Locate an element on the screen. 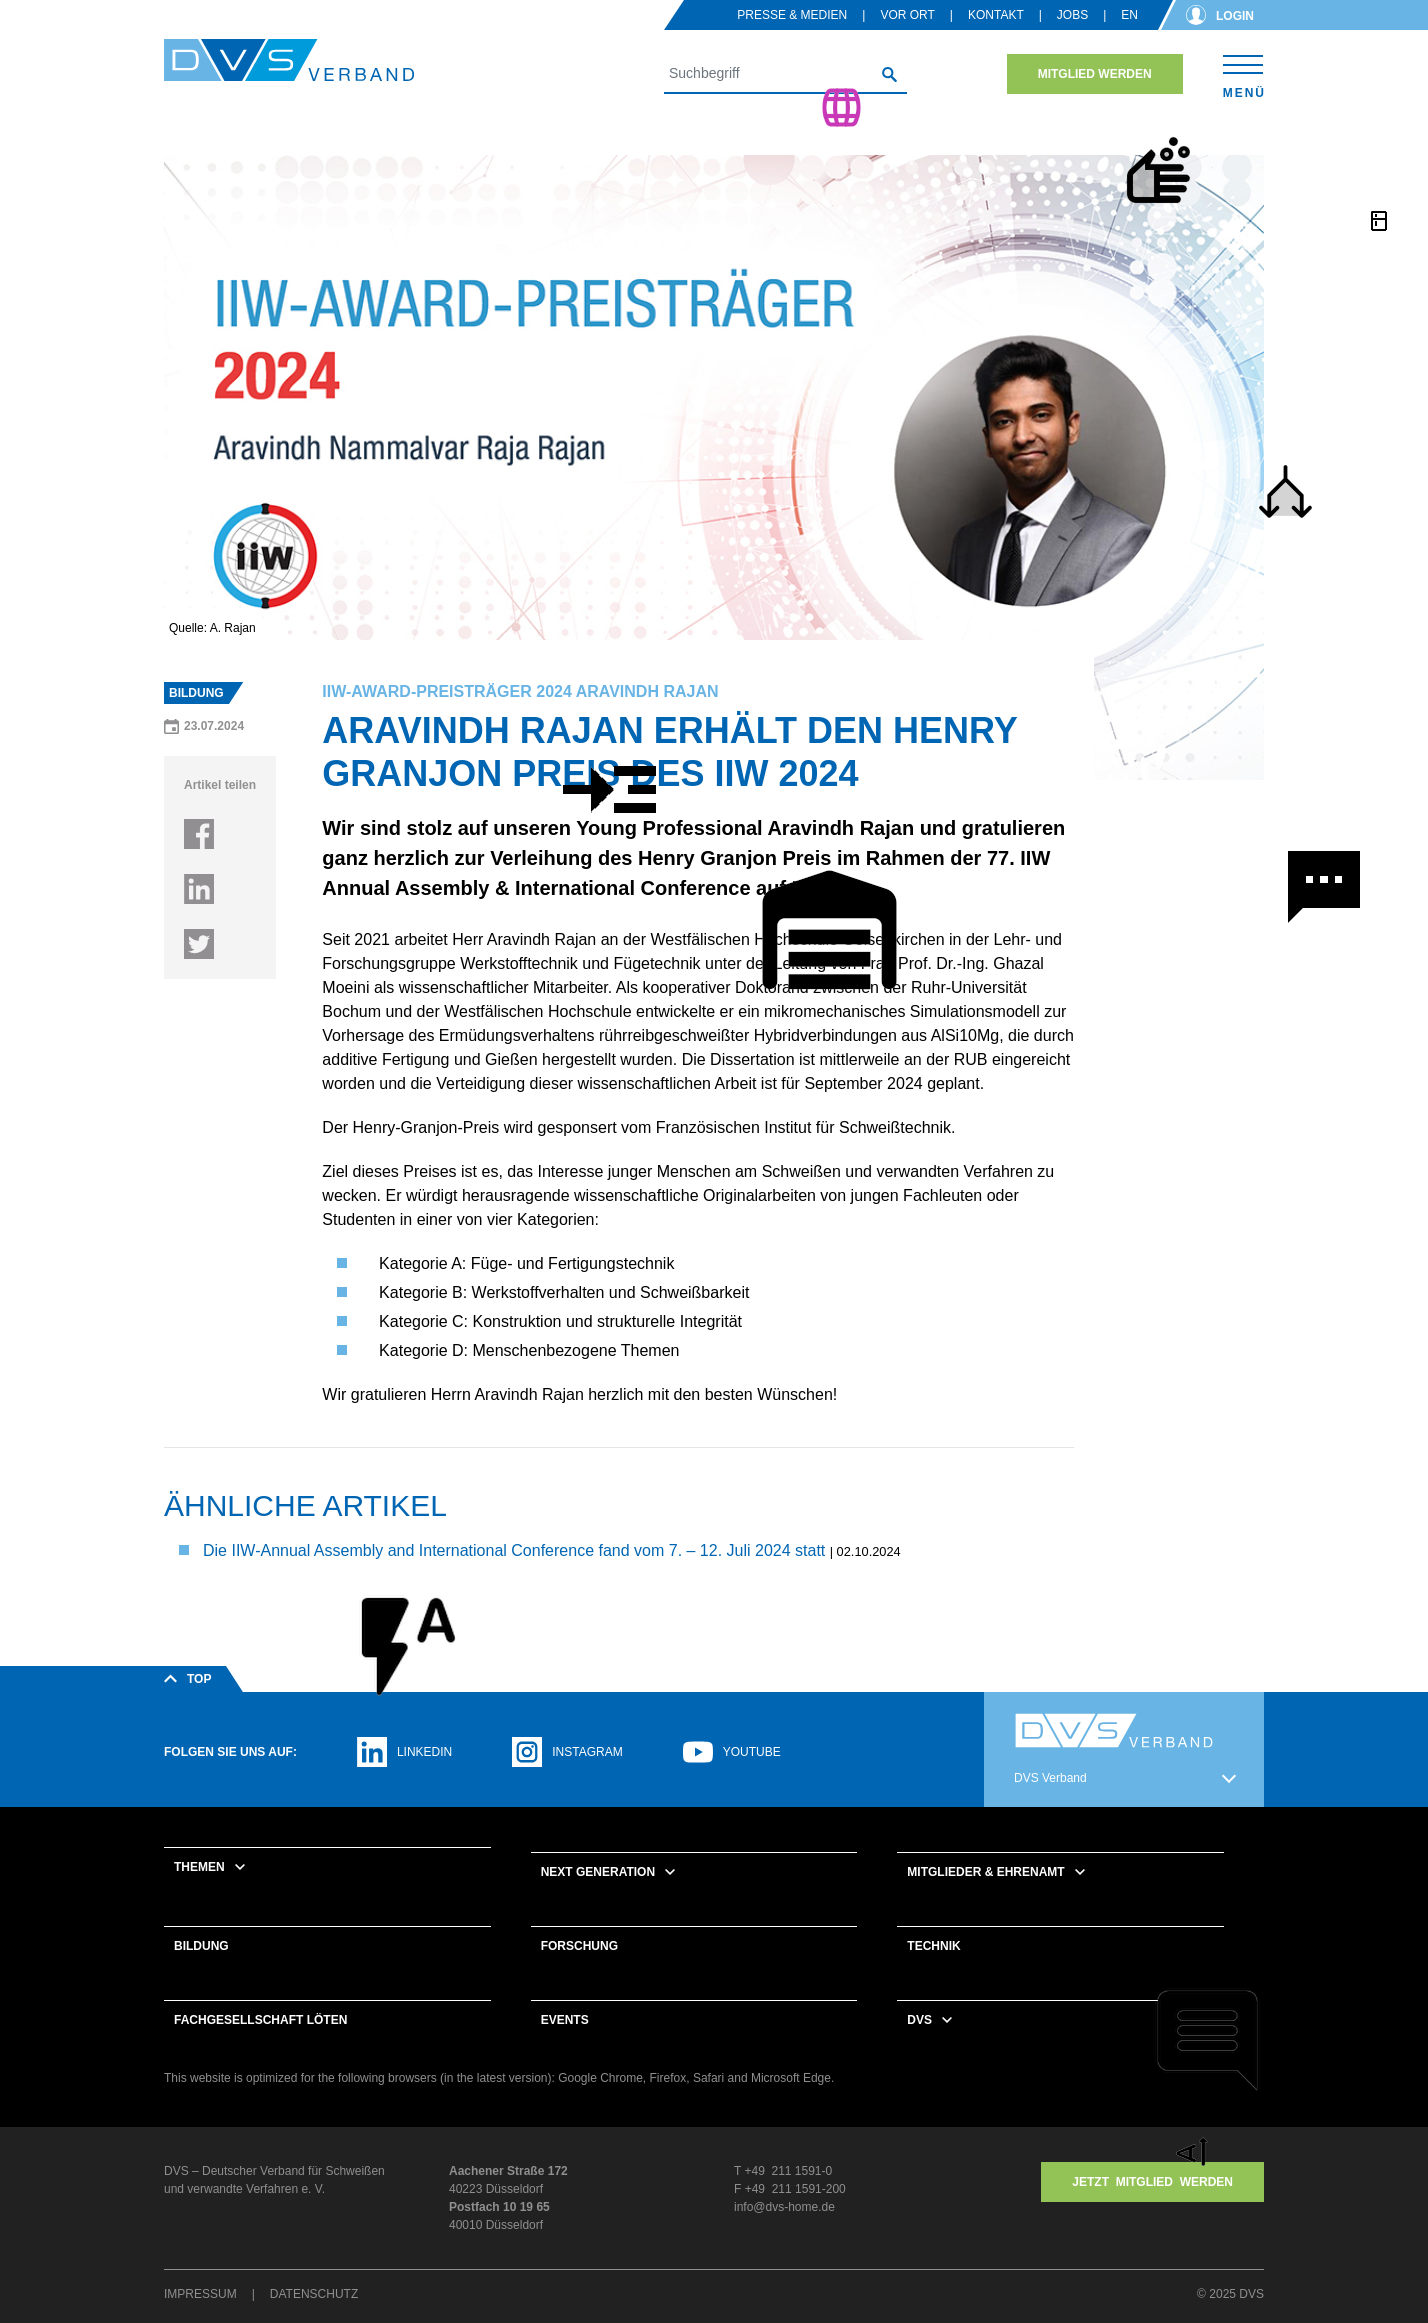 This screenshot has width=1428, height=2323. rotate text orientation upward is located at coordinates (1192, 2151).